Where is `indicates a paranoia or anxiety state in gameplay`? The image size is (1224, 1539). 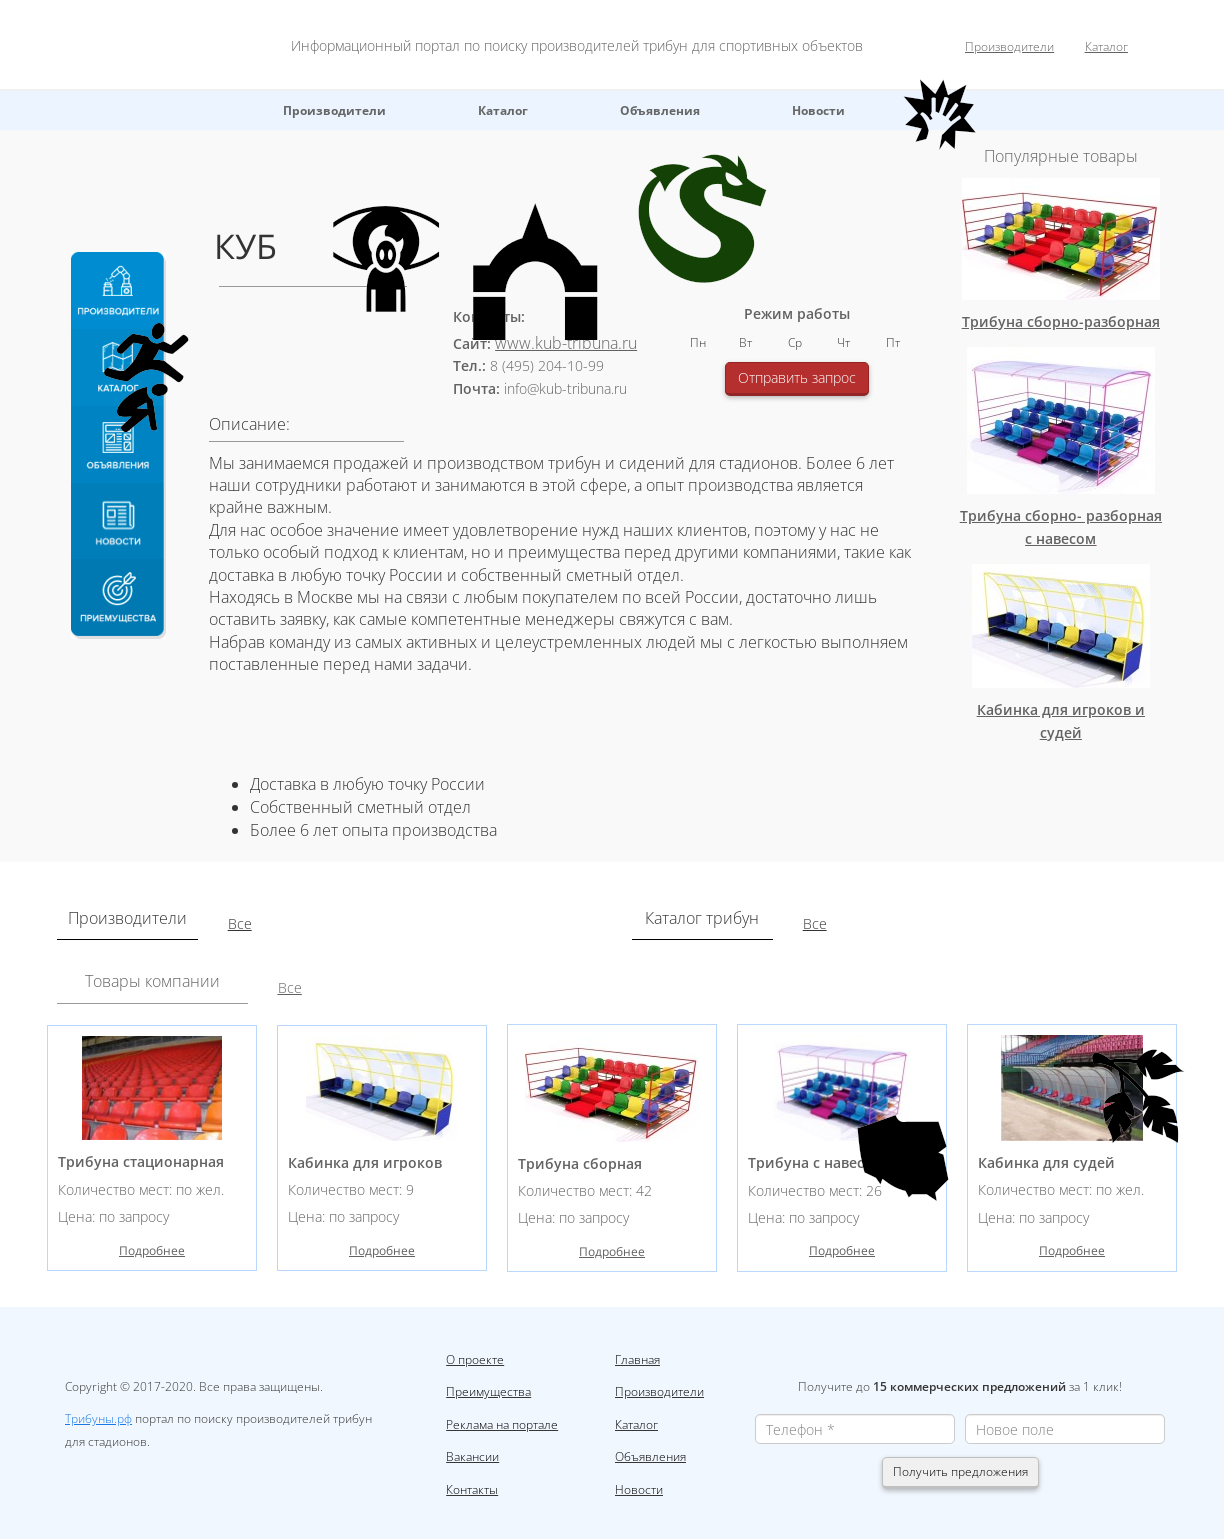
indicates a paranoia or anxiety state in gameplay is located at coordinates (386, 259).